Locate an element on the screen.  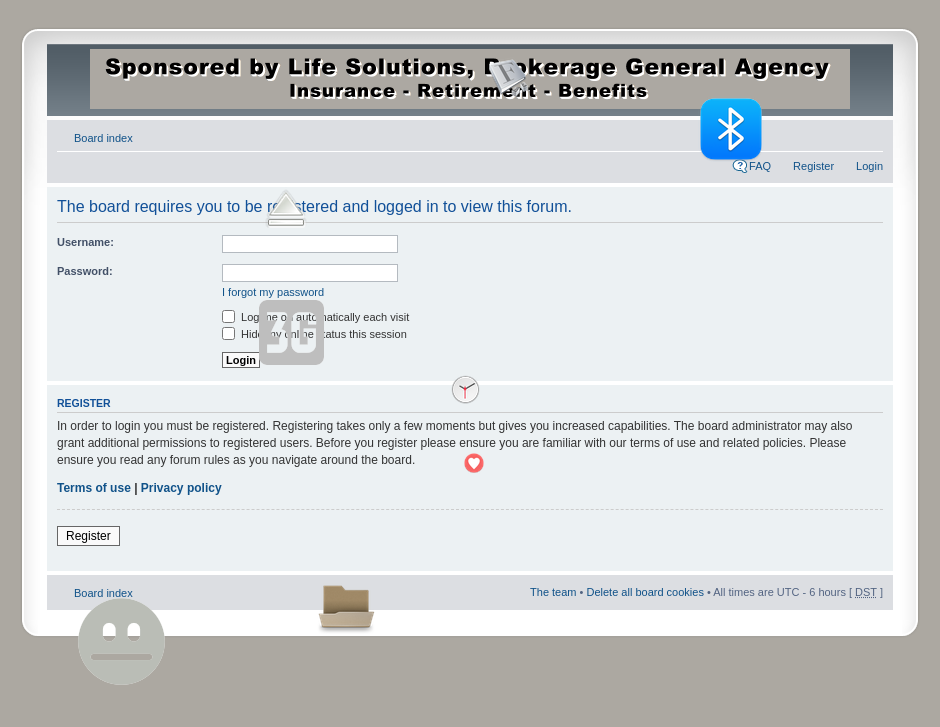
drop files here to move them into this folder is located at coordinates (346, 609).